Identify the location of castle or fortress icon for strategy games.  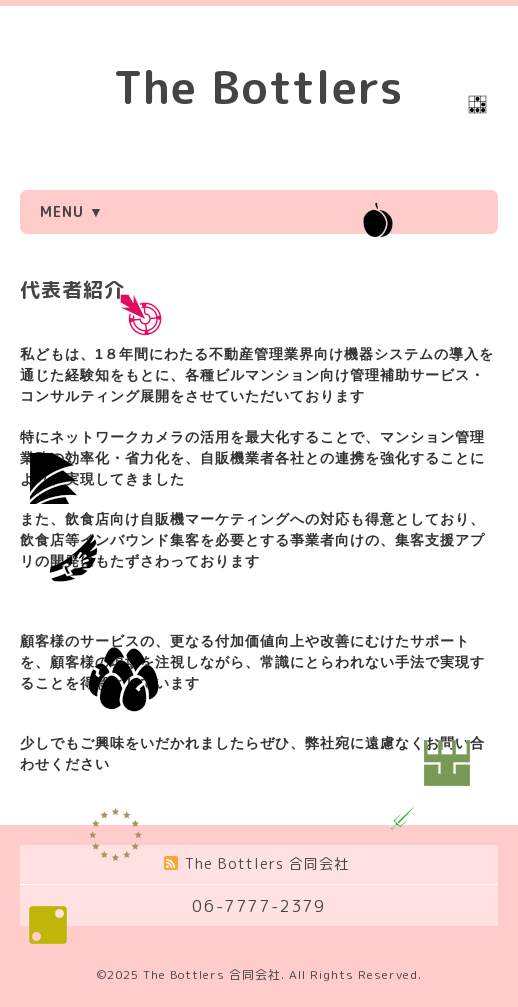
(447, 763).